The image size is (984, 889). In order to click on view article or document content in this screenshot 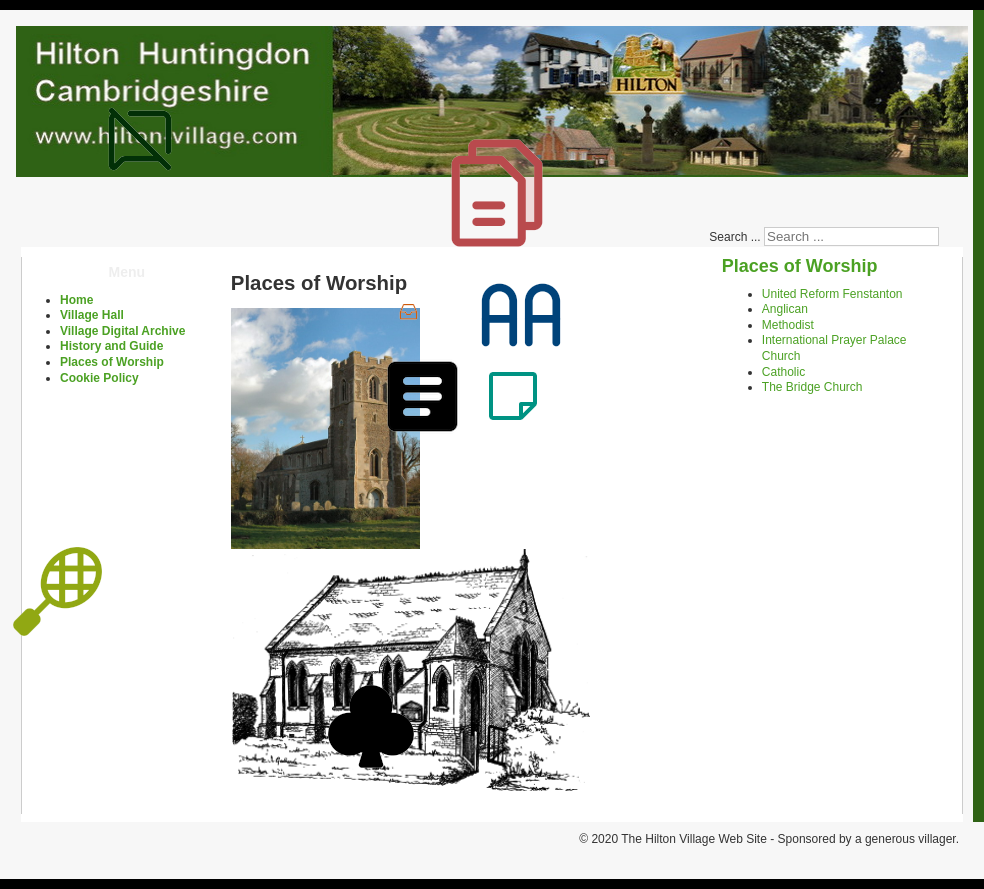, I will do `click(422, 396)`.